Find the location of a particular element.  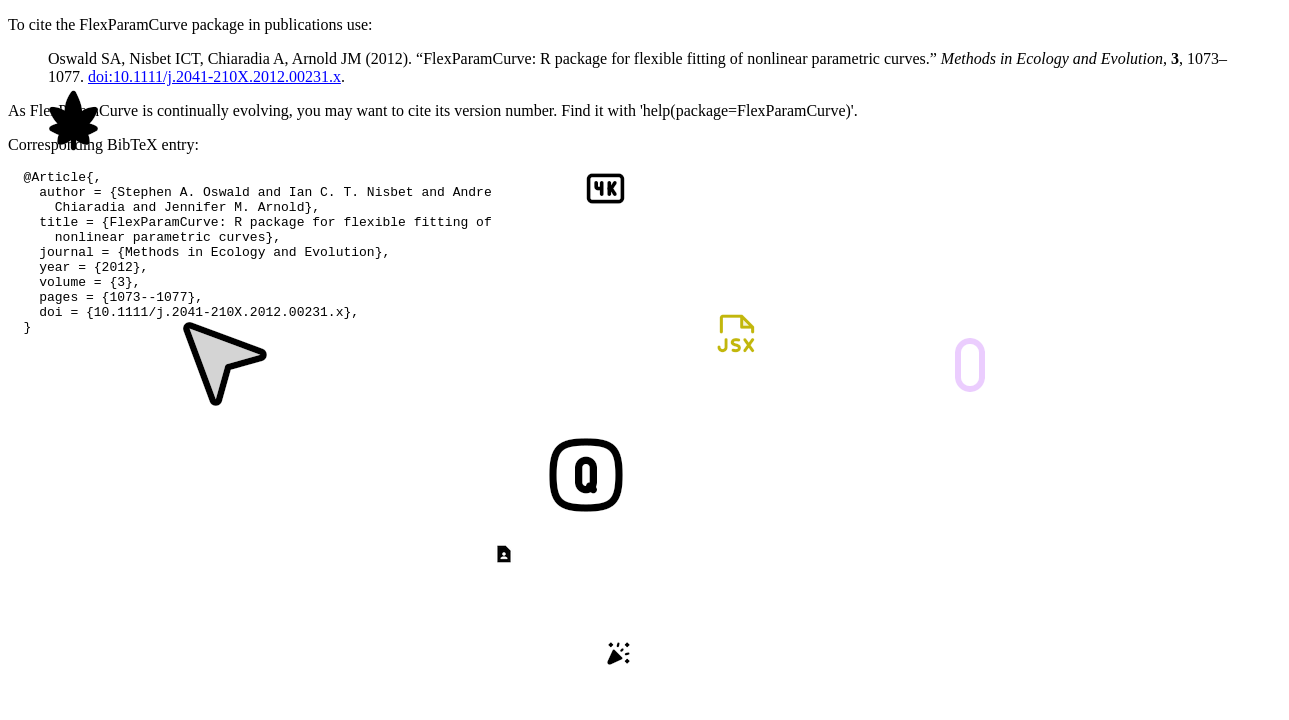

tap to navigate to destination is located at coordinates (218, 357).